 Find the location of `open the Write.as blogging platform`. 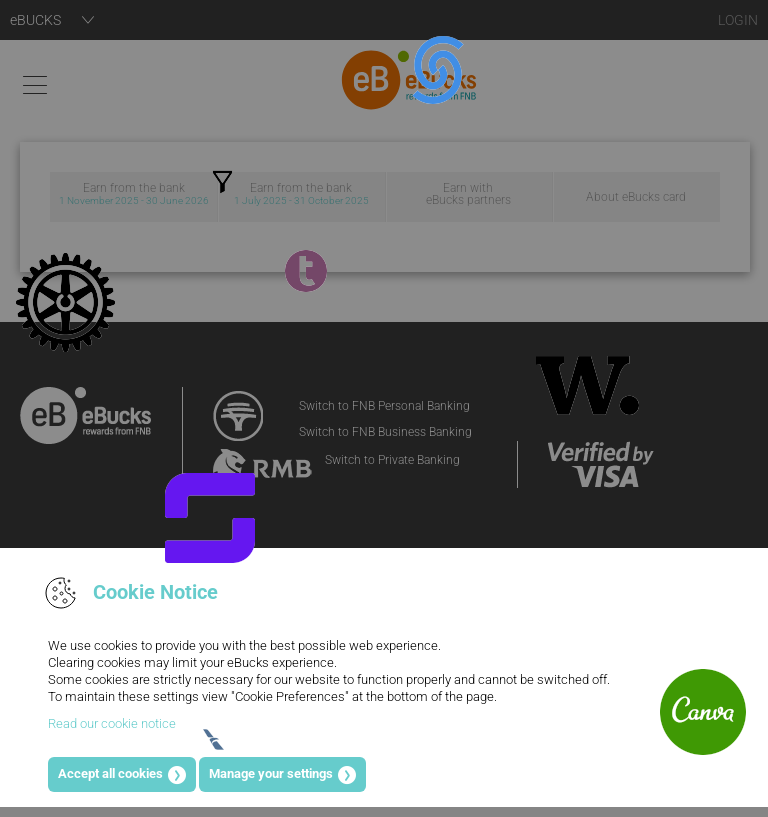

open the Write.as blogging platform is located at coordinates (587, 385).